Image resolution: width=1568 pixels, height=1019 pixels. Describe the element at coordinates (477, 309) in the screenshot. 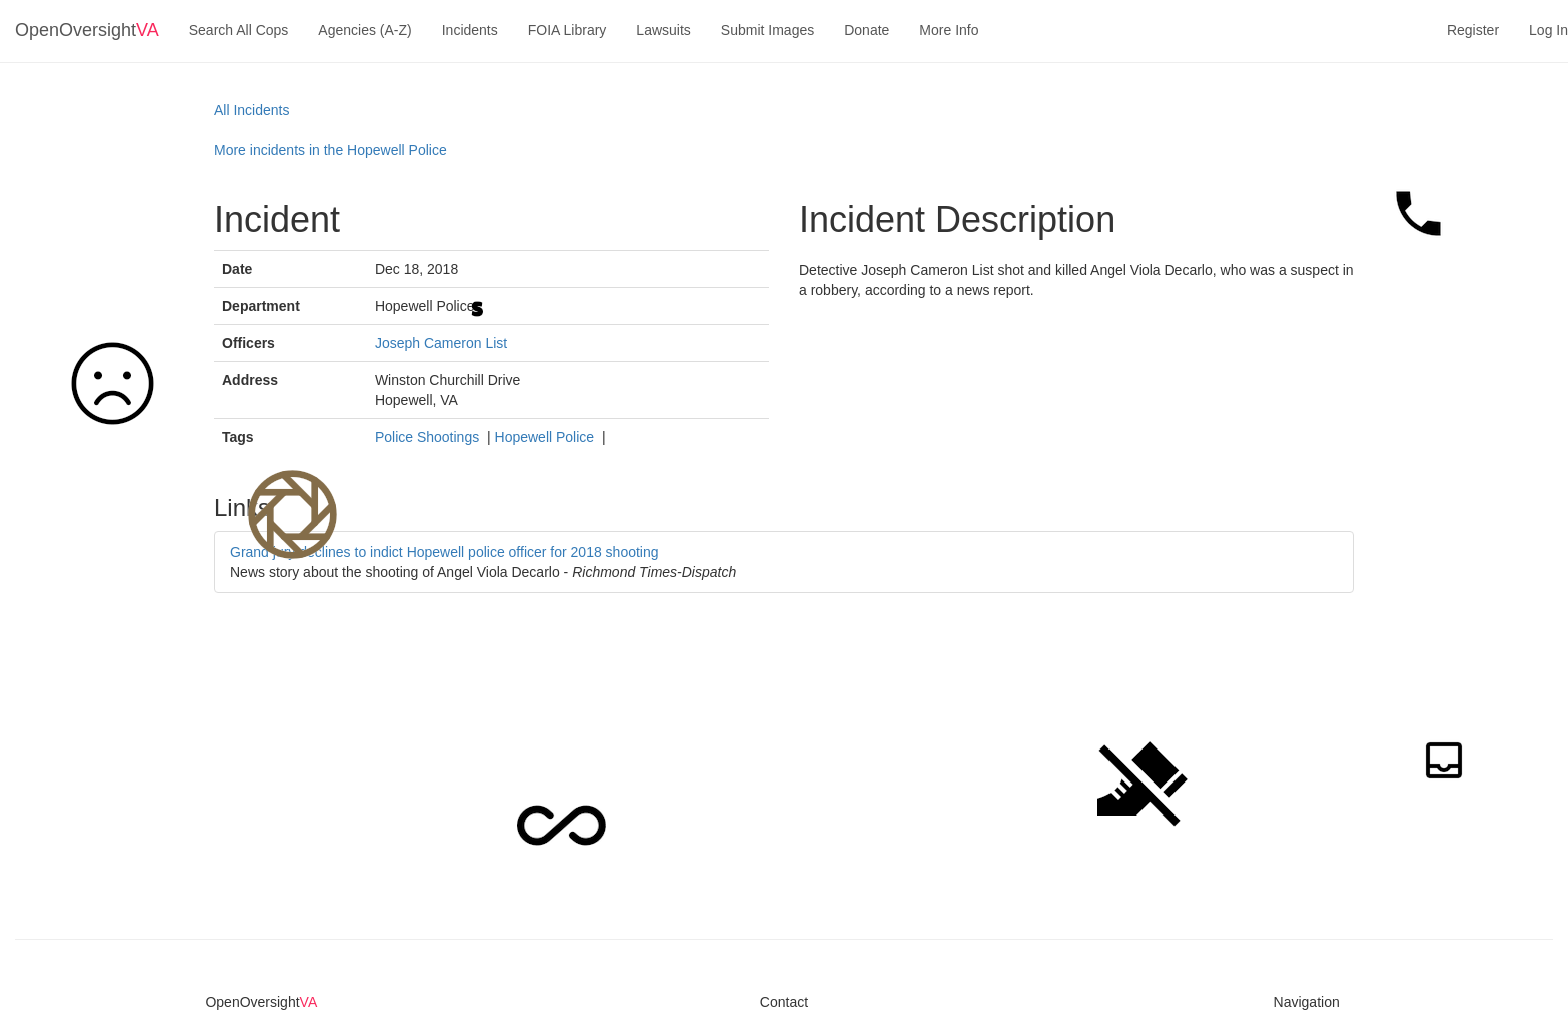

I see `connect to stripe payment processing` at that location.